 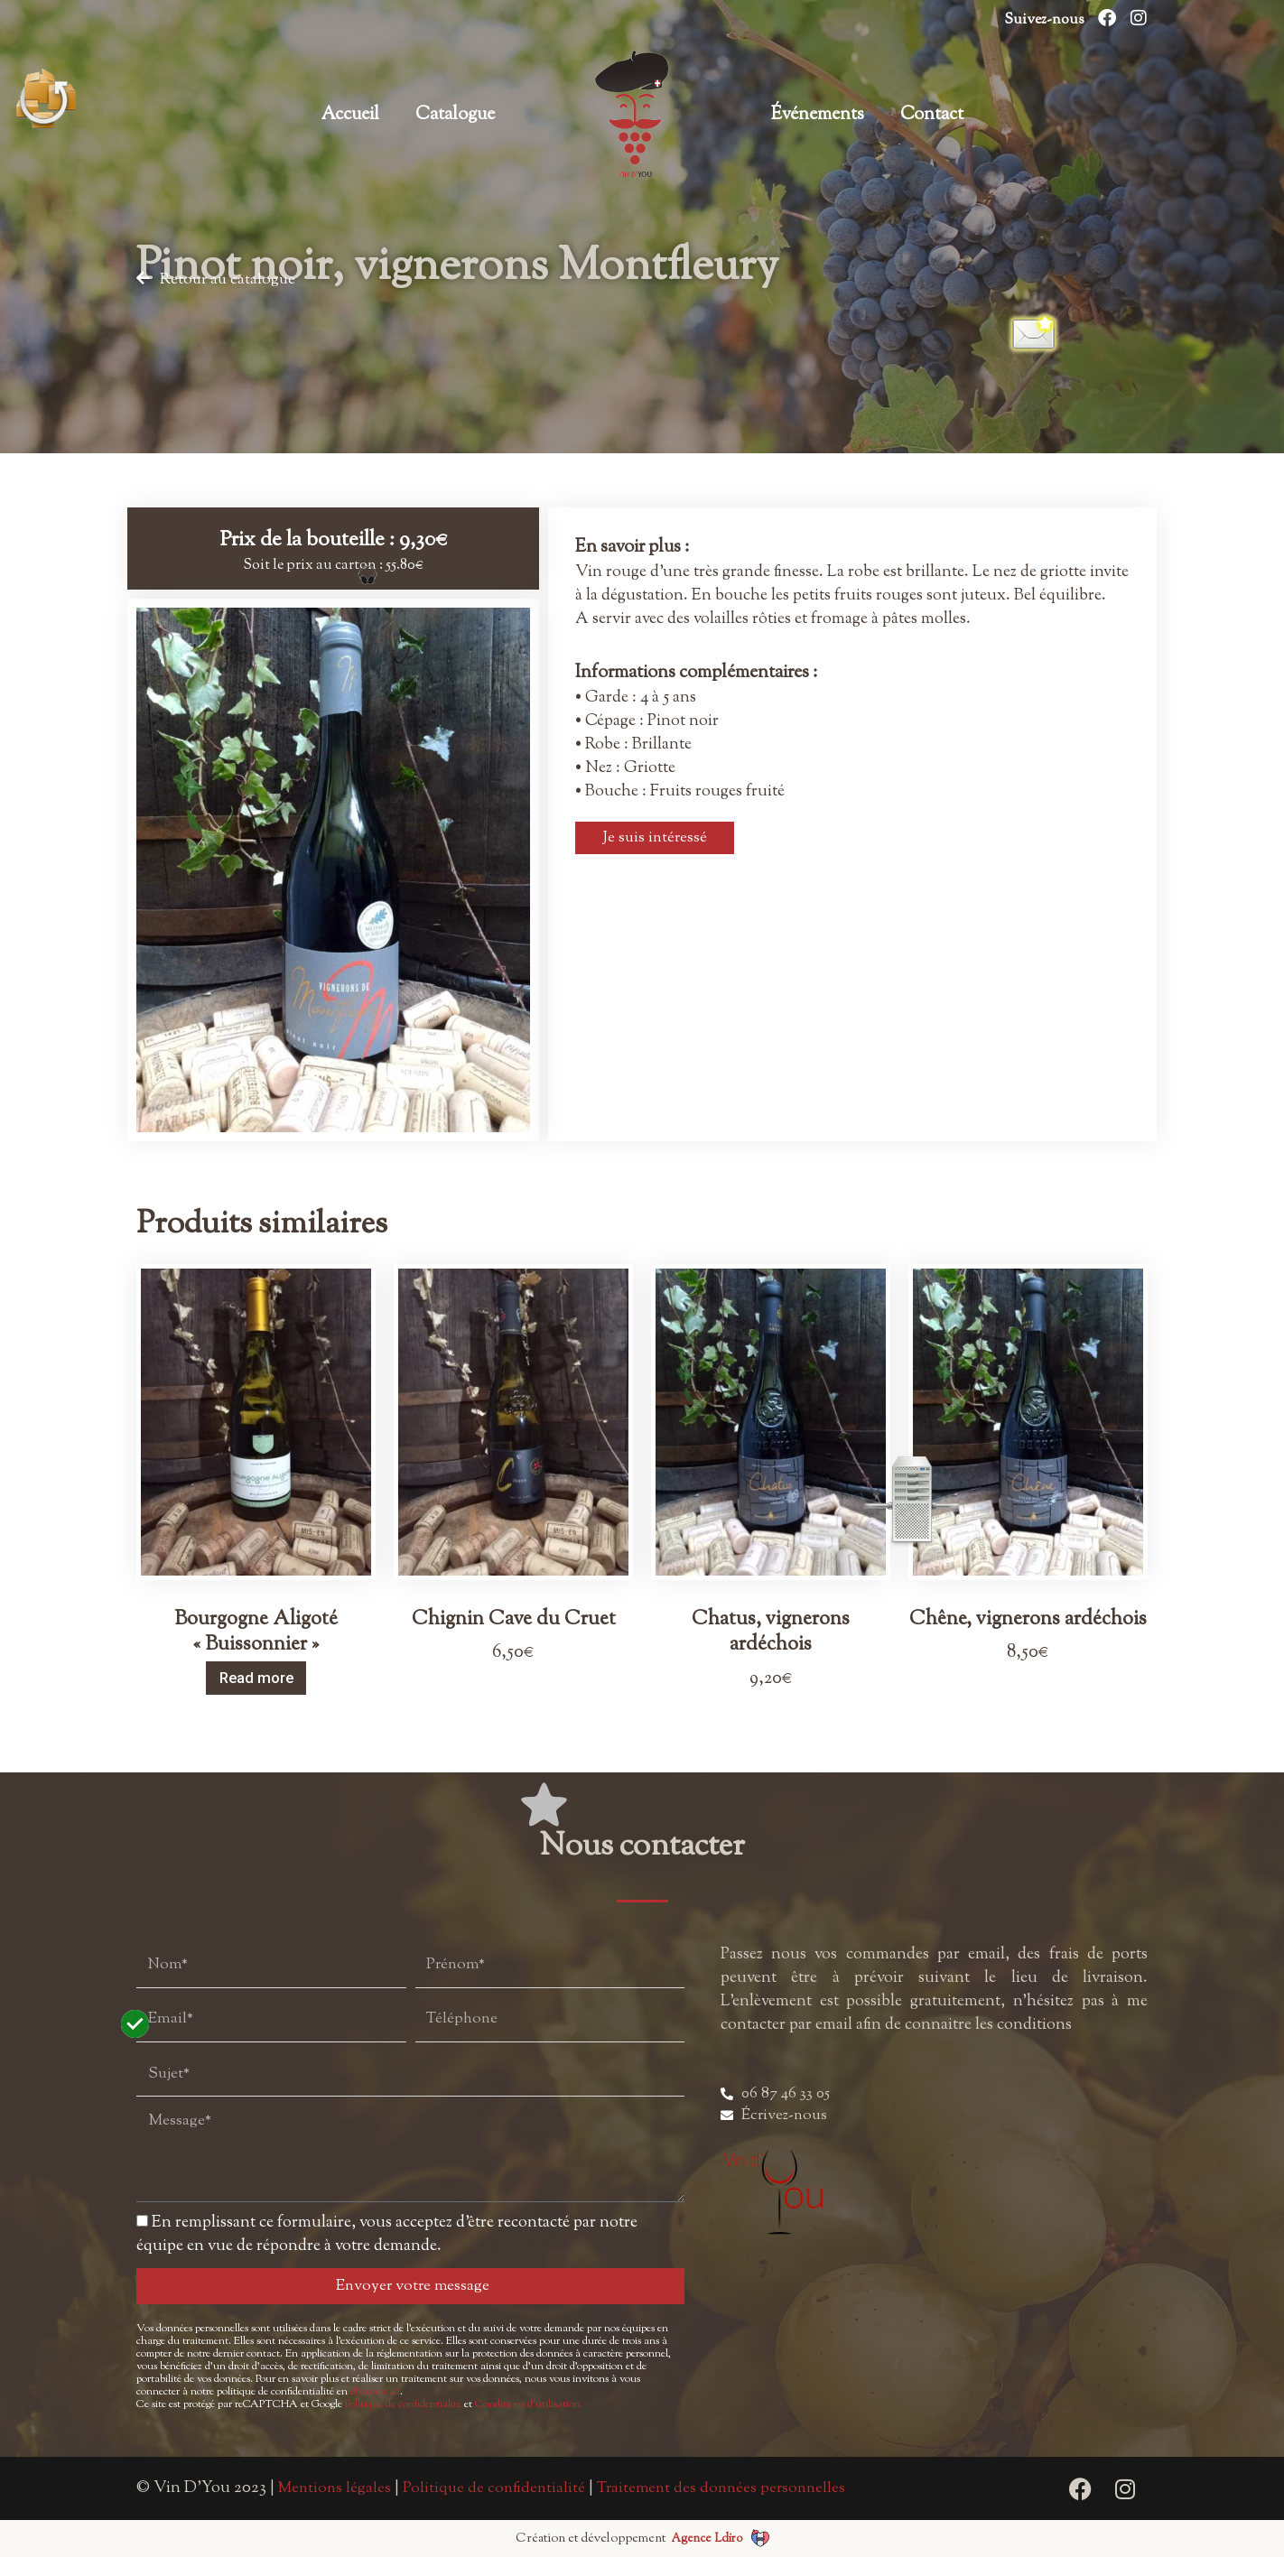 What do you see at coordinates (44, 95) in the screenshot?
I see `check for available software updates` at bounding box center [44, 95].